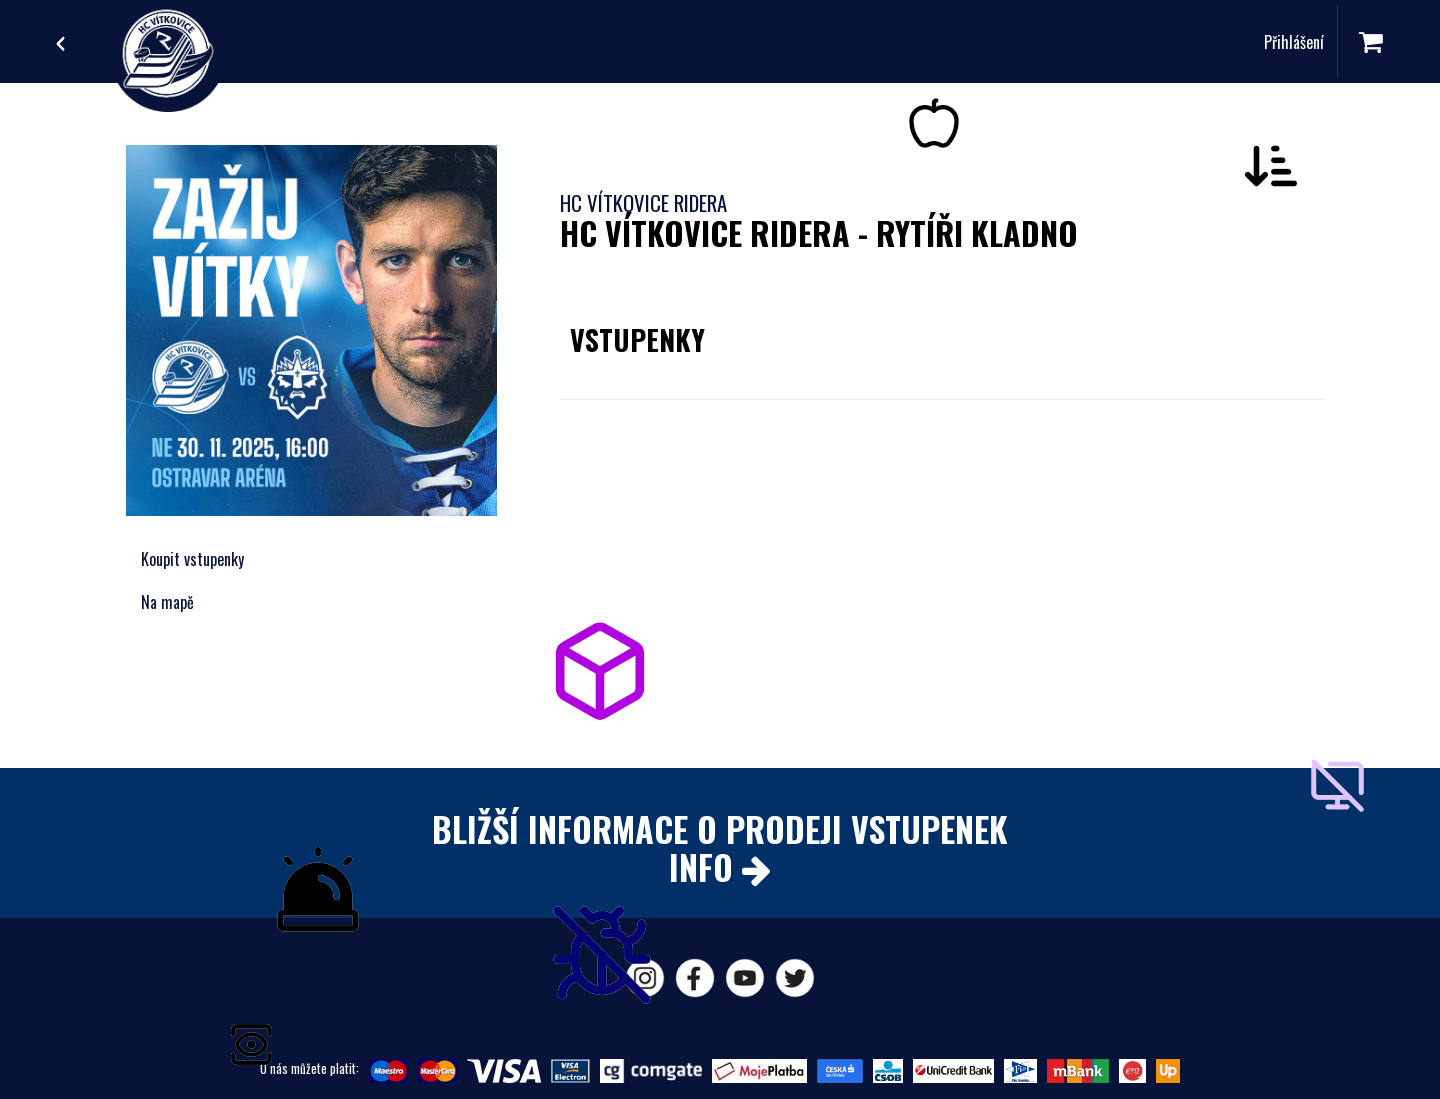  I want to click on indicates an active alert or emergency notification, so click(318, 897).